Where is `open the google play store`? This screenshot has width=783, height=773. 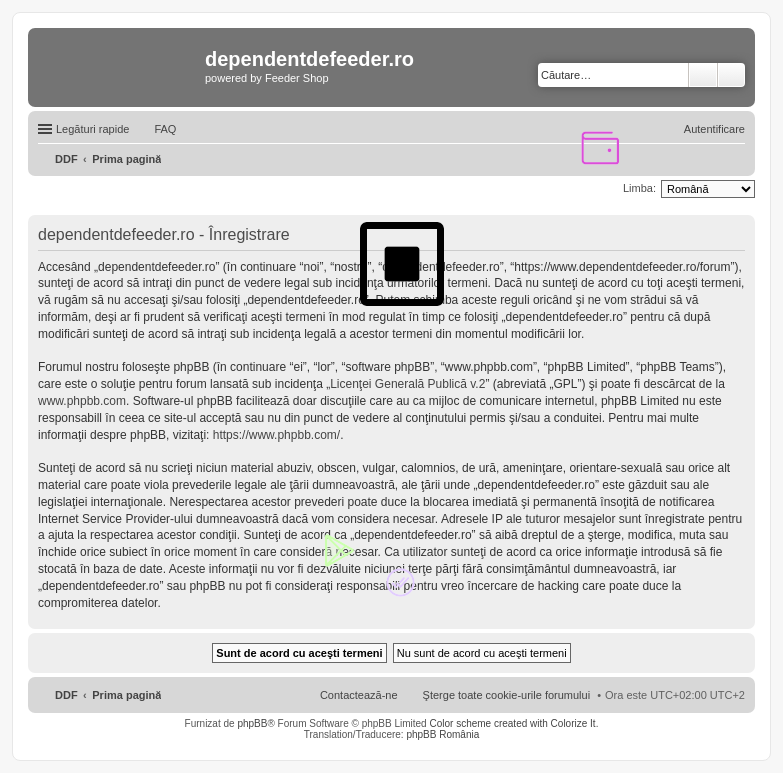 open the google play store is located at coordinates (336, 550).